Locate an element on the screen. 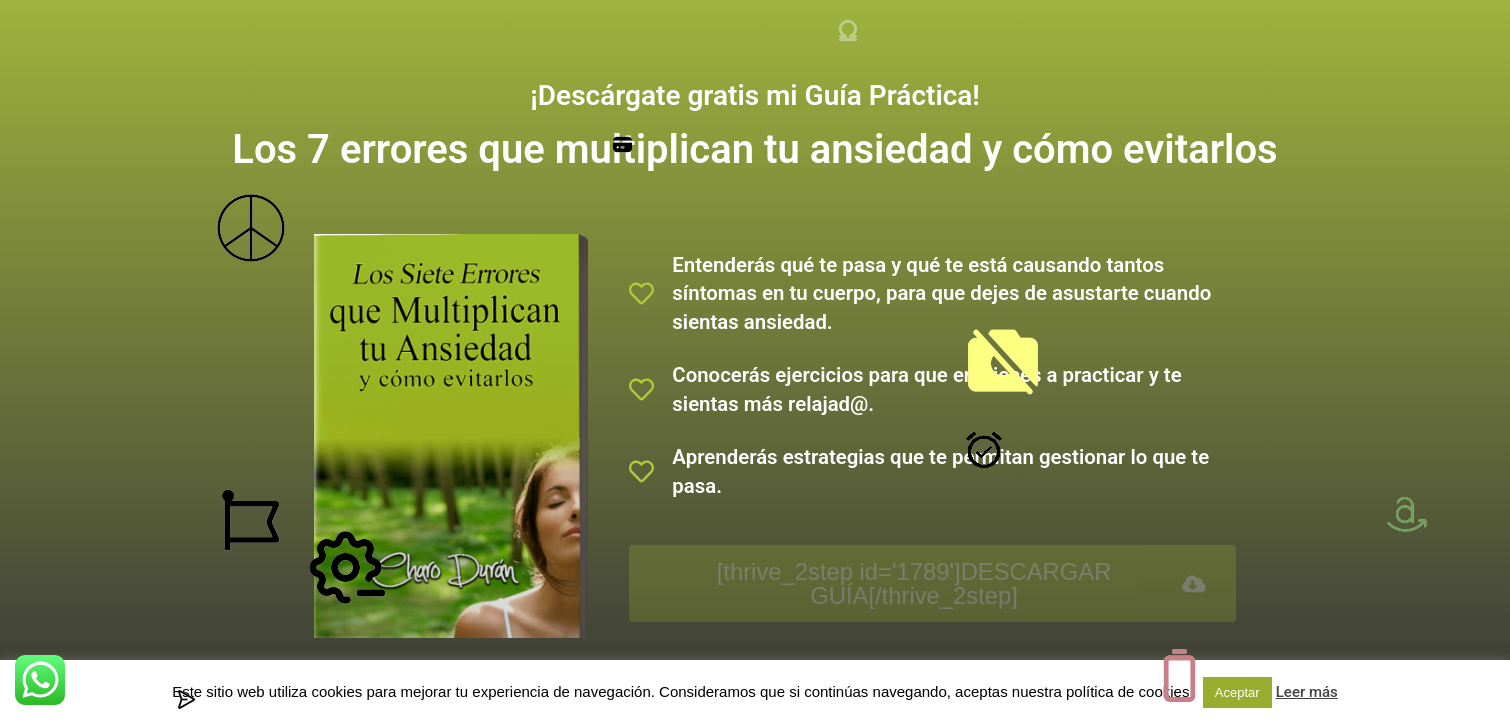  font awesome brand logo is located at coordinates (251, 520).